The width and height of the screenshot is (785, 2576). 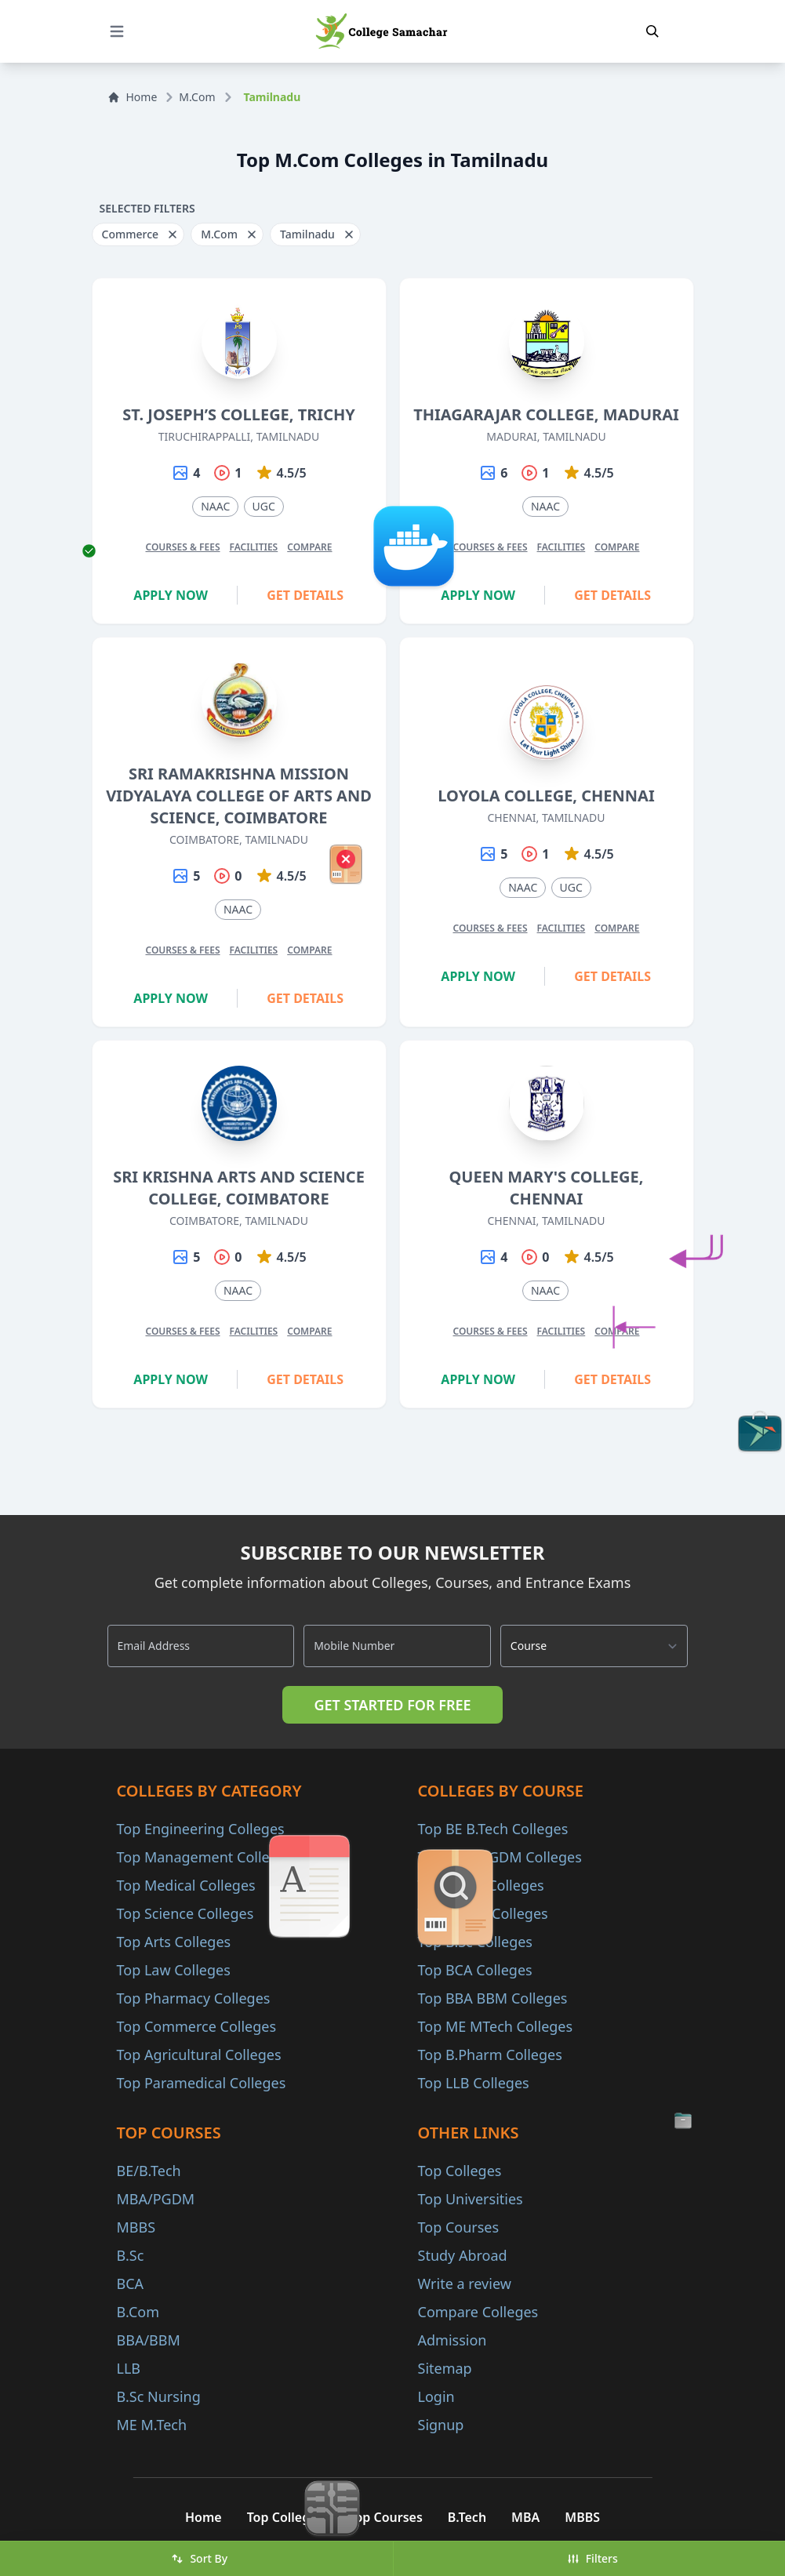 What do you see at coordinates (695, 1251) in the screenshot?
I see `reply to all recipients of an email` at bounding box center [695, 1251].